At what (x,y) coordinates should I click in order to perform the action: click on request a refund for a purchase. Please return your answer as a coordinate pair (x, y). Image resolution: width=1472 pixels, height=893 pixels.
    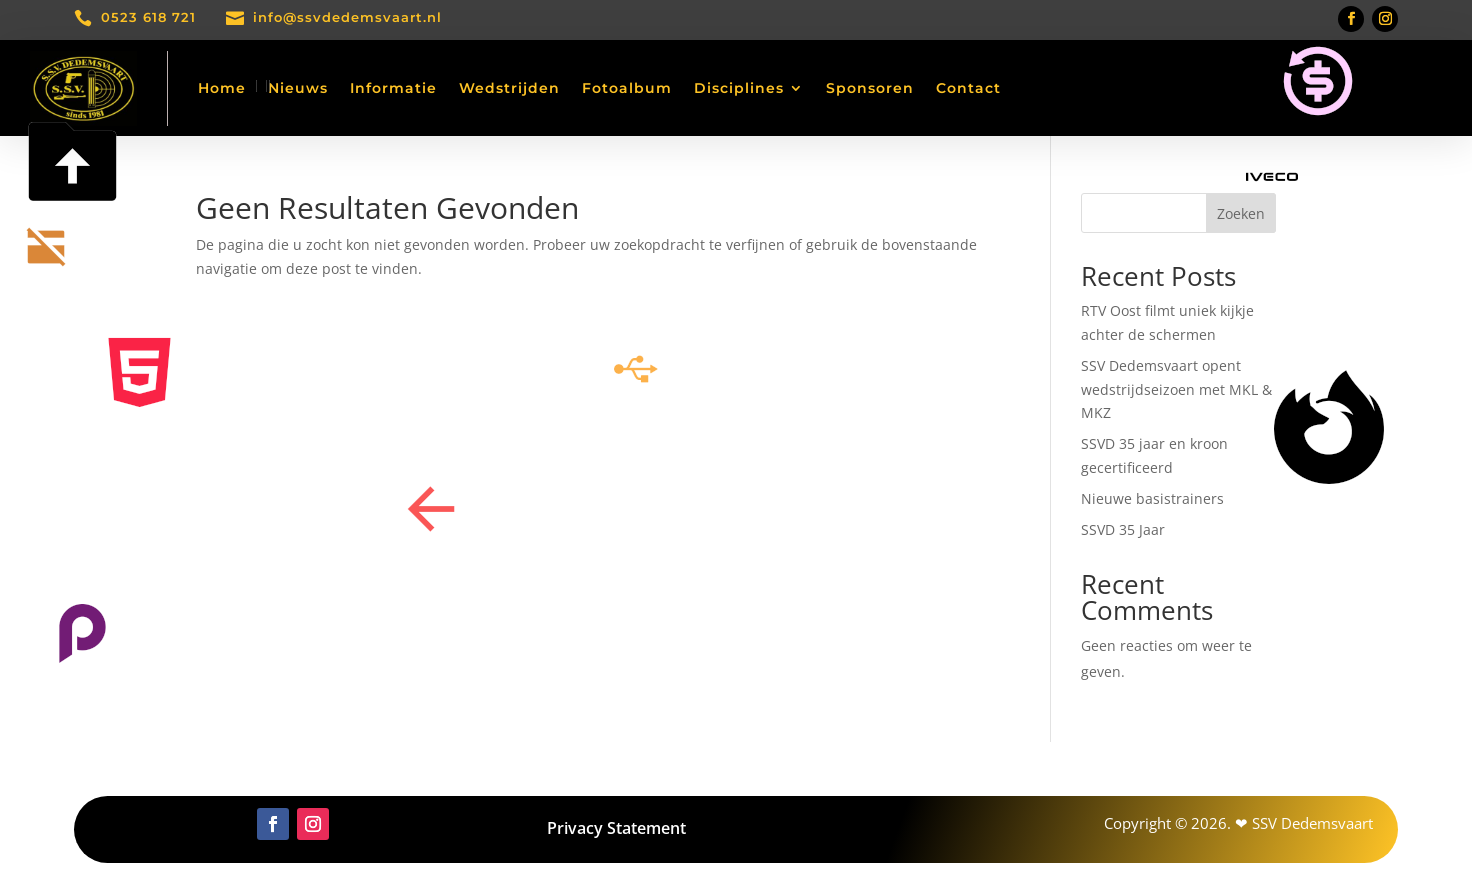
    Looking at the image, I should click on (1318, 81).